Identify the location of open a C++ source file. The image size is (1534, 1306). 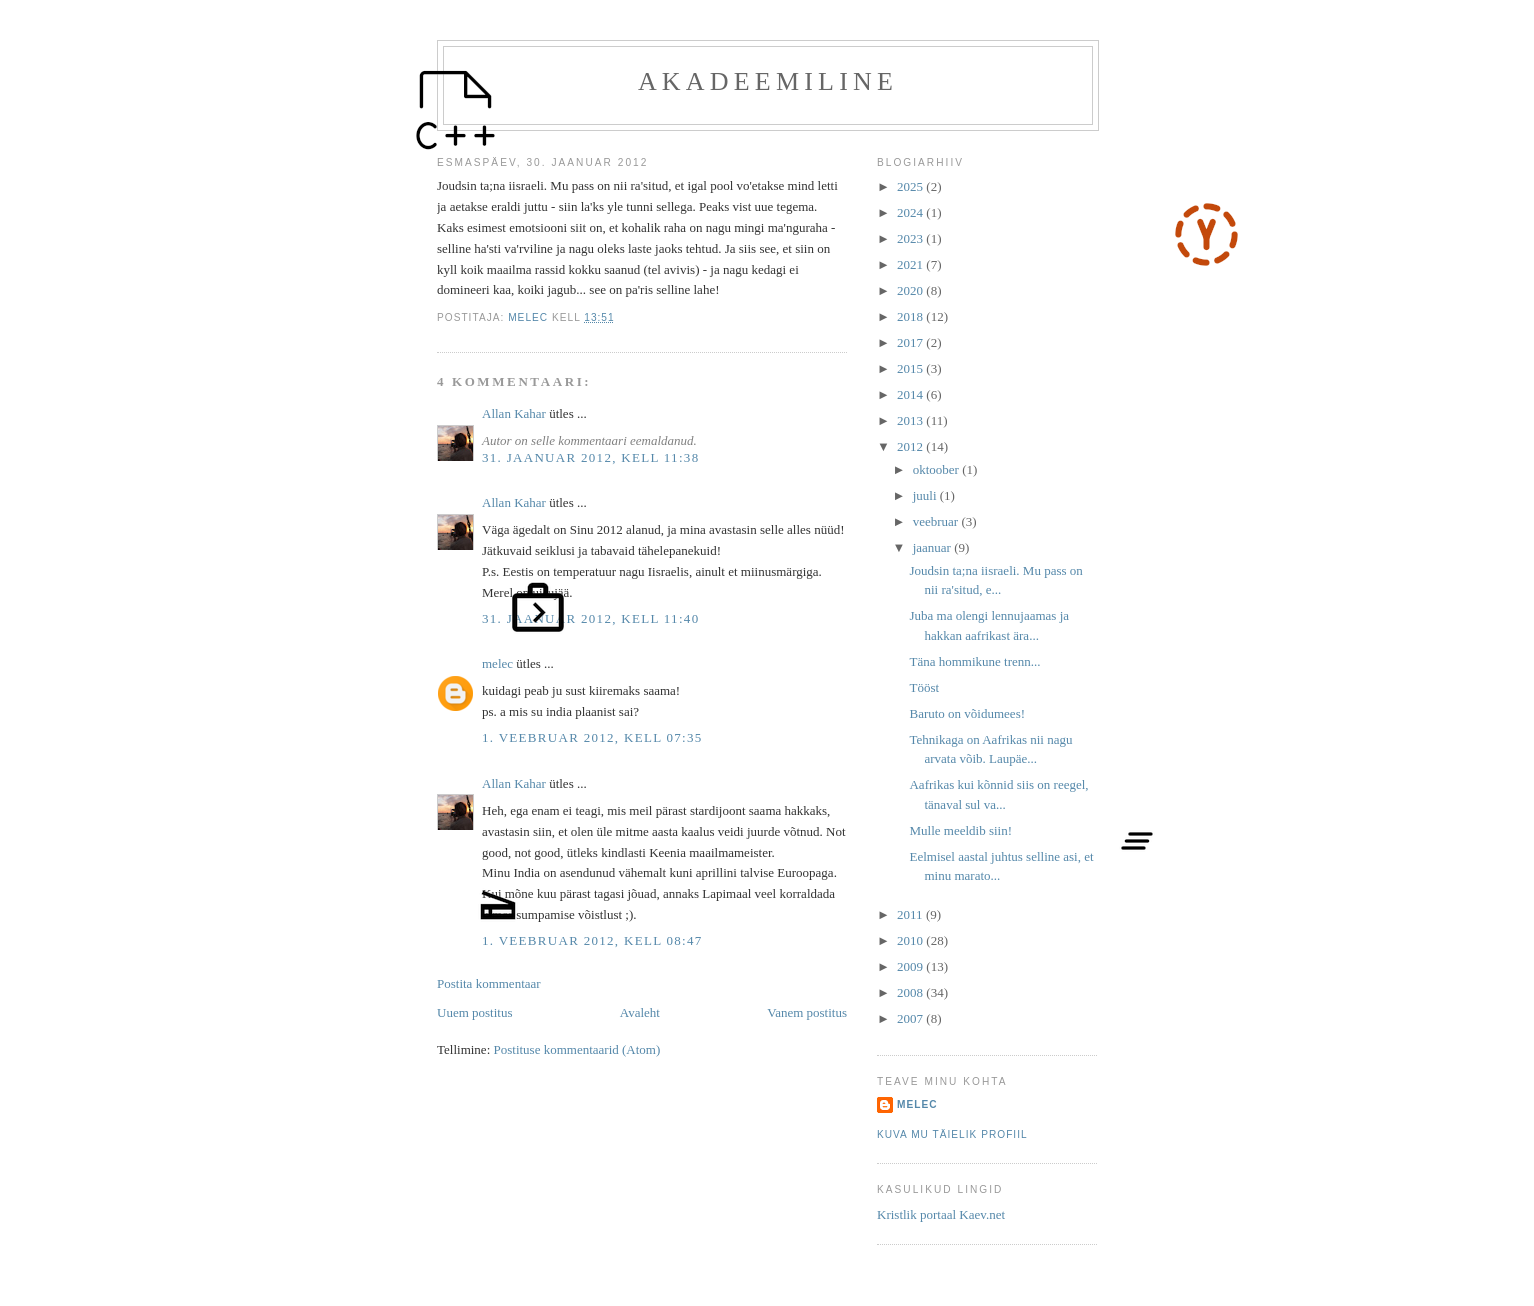
(455, 113).